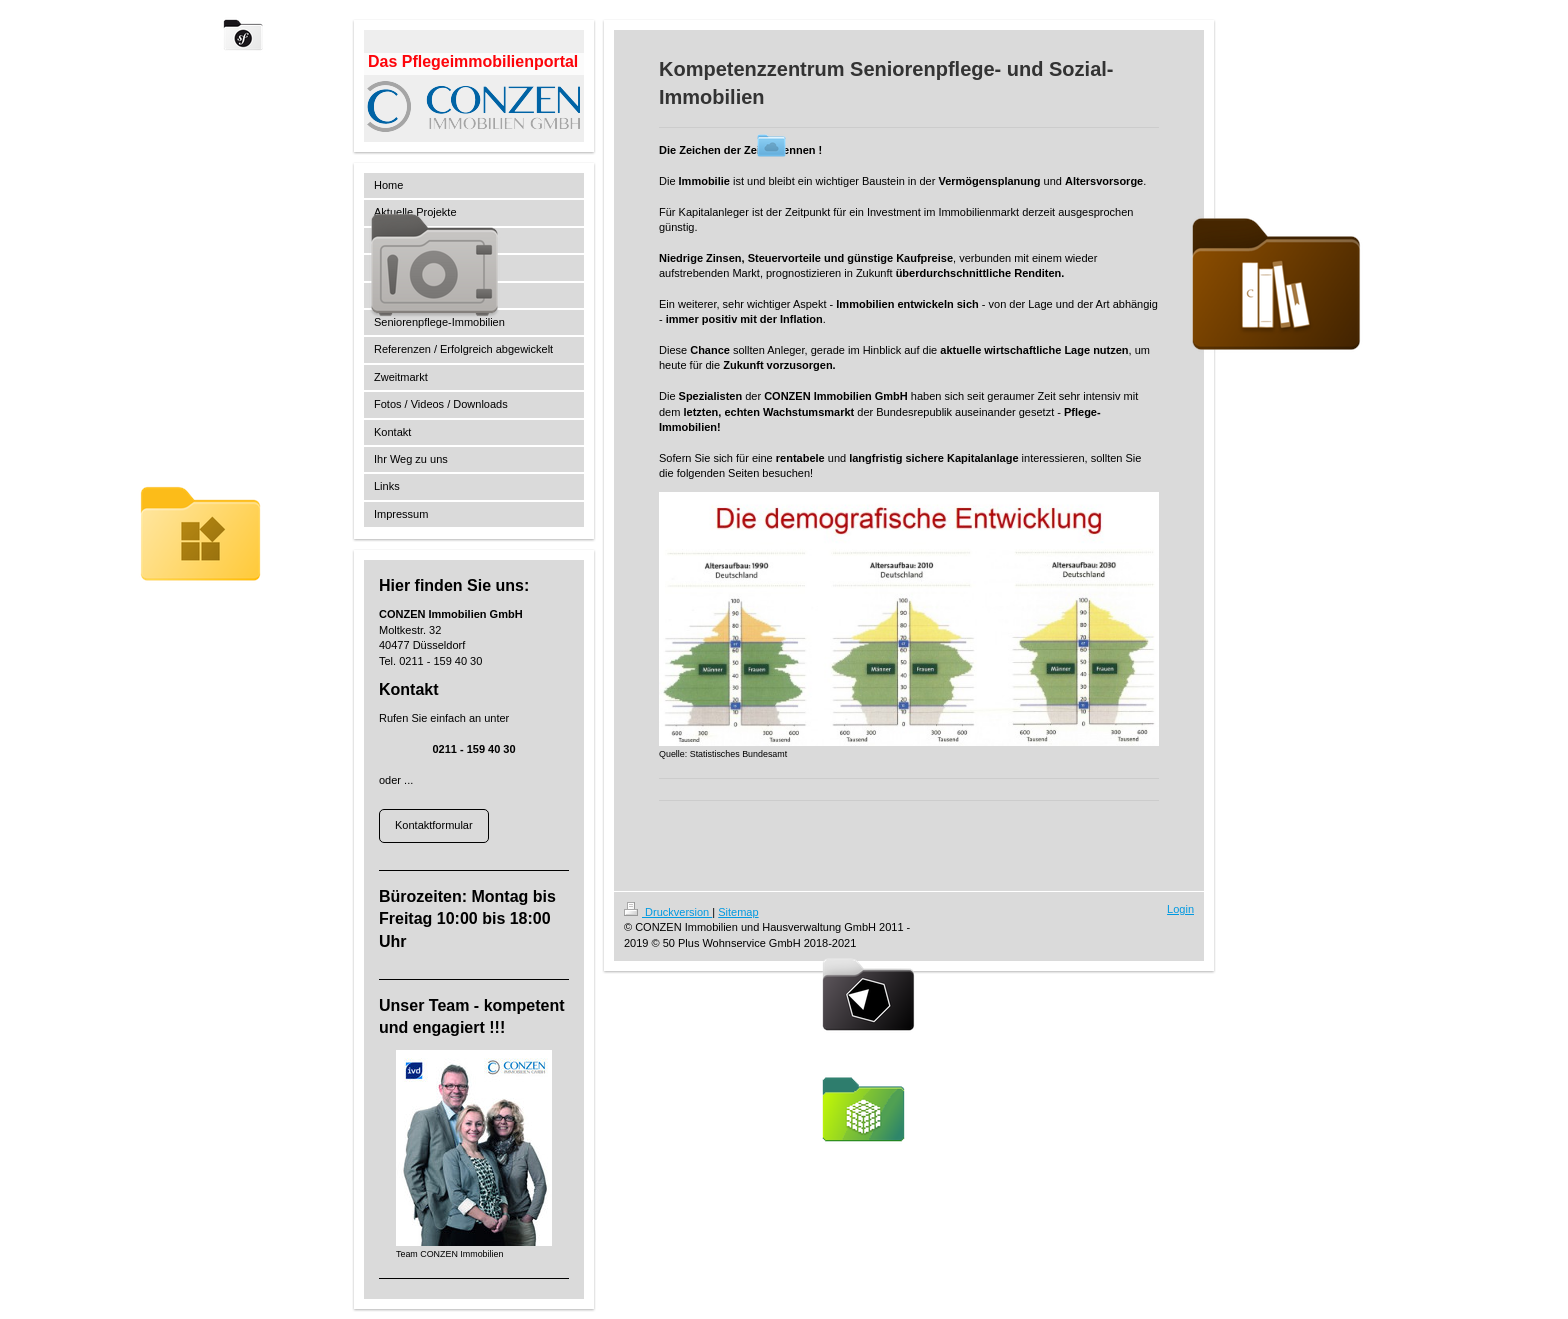 Image resolution: width=1568 pixels, height=1319 pixels. Describe the element at coordinates (863, 1111) in the screenshot. I see `open game jolt games folder` at that location.